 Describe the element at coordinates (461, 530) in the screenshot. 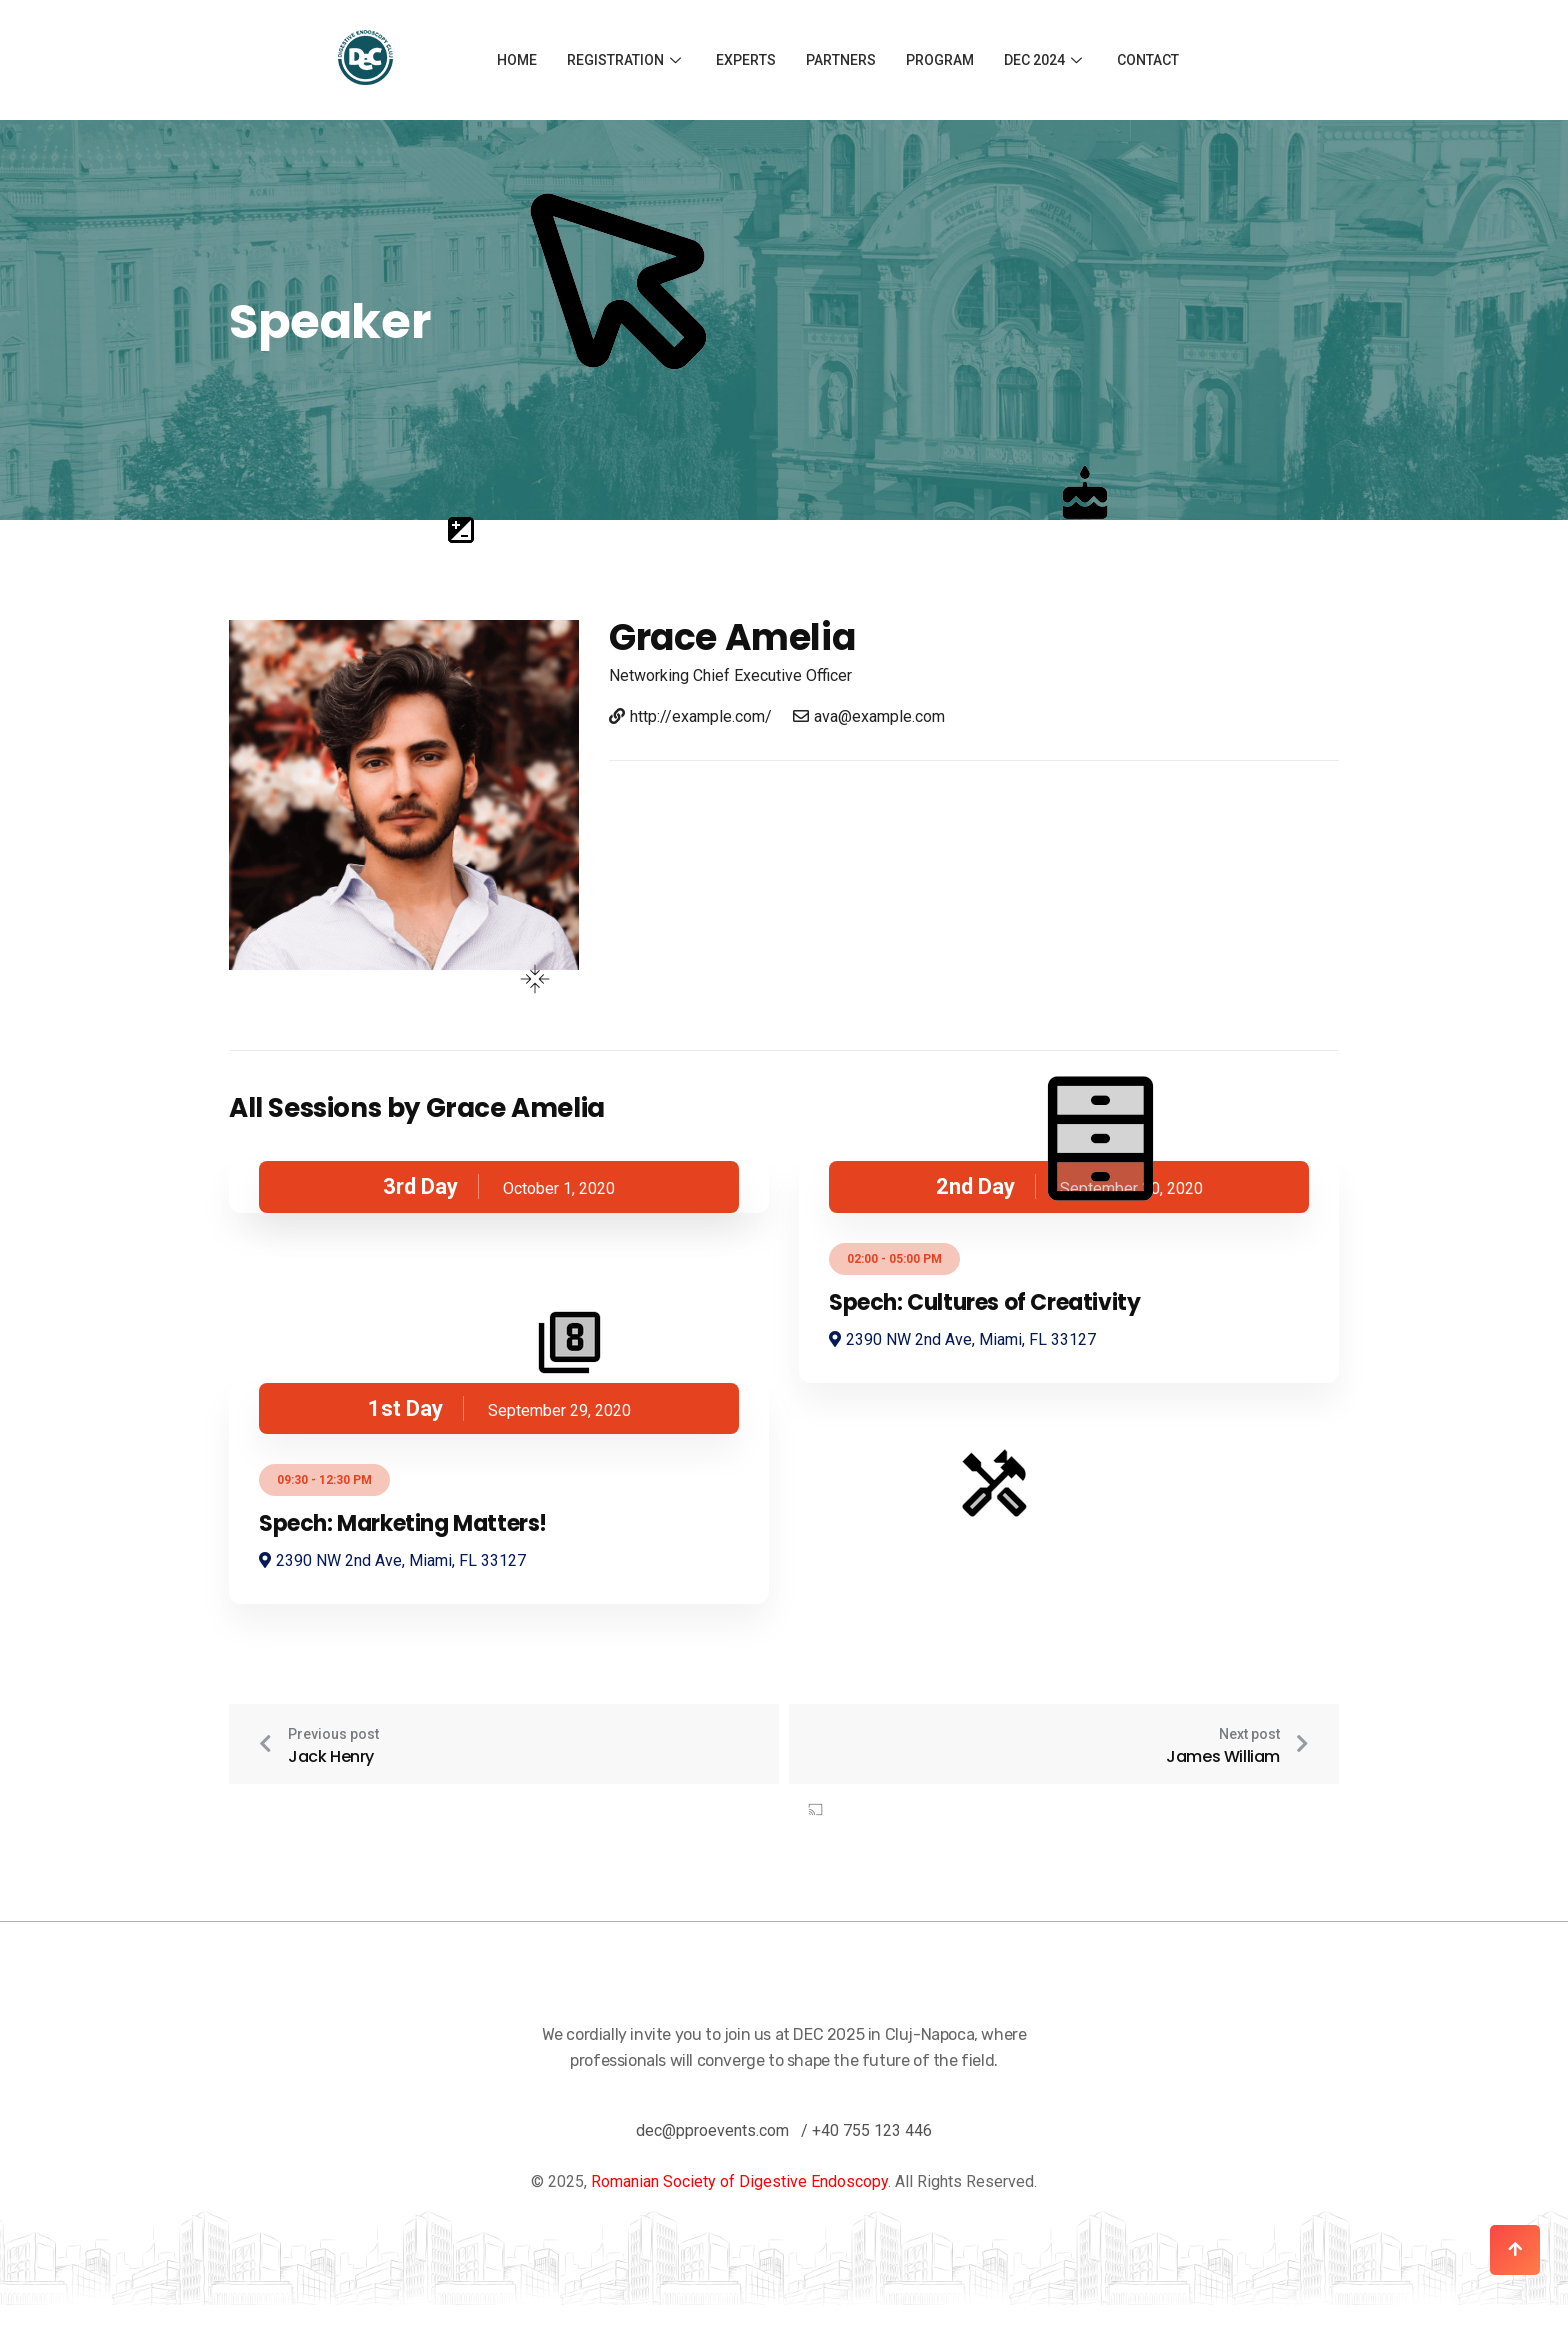

I see `adjust camera ISO sensitivity settings` at that location.